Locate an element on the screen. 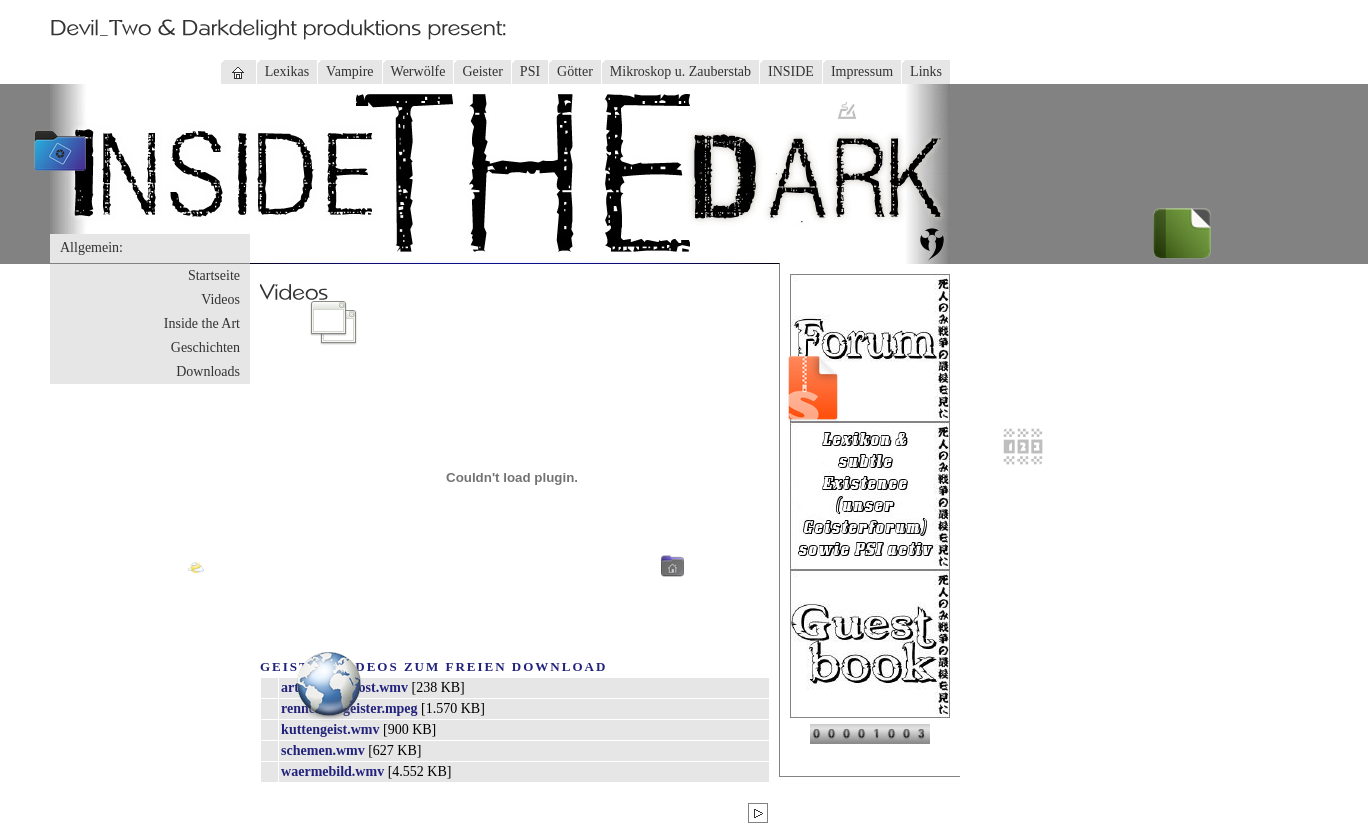  folder containing adobe photoshop elements files is located at coordinates (60, 152).